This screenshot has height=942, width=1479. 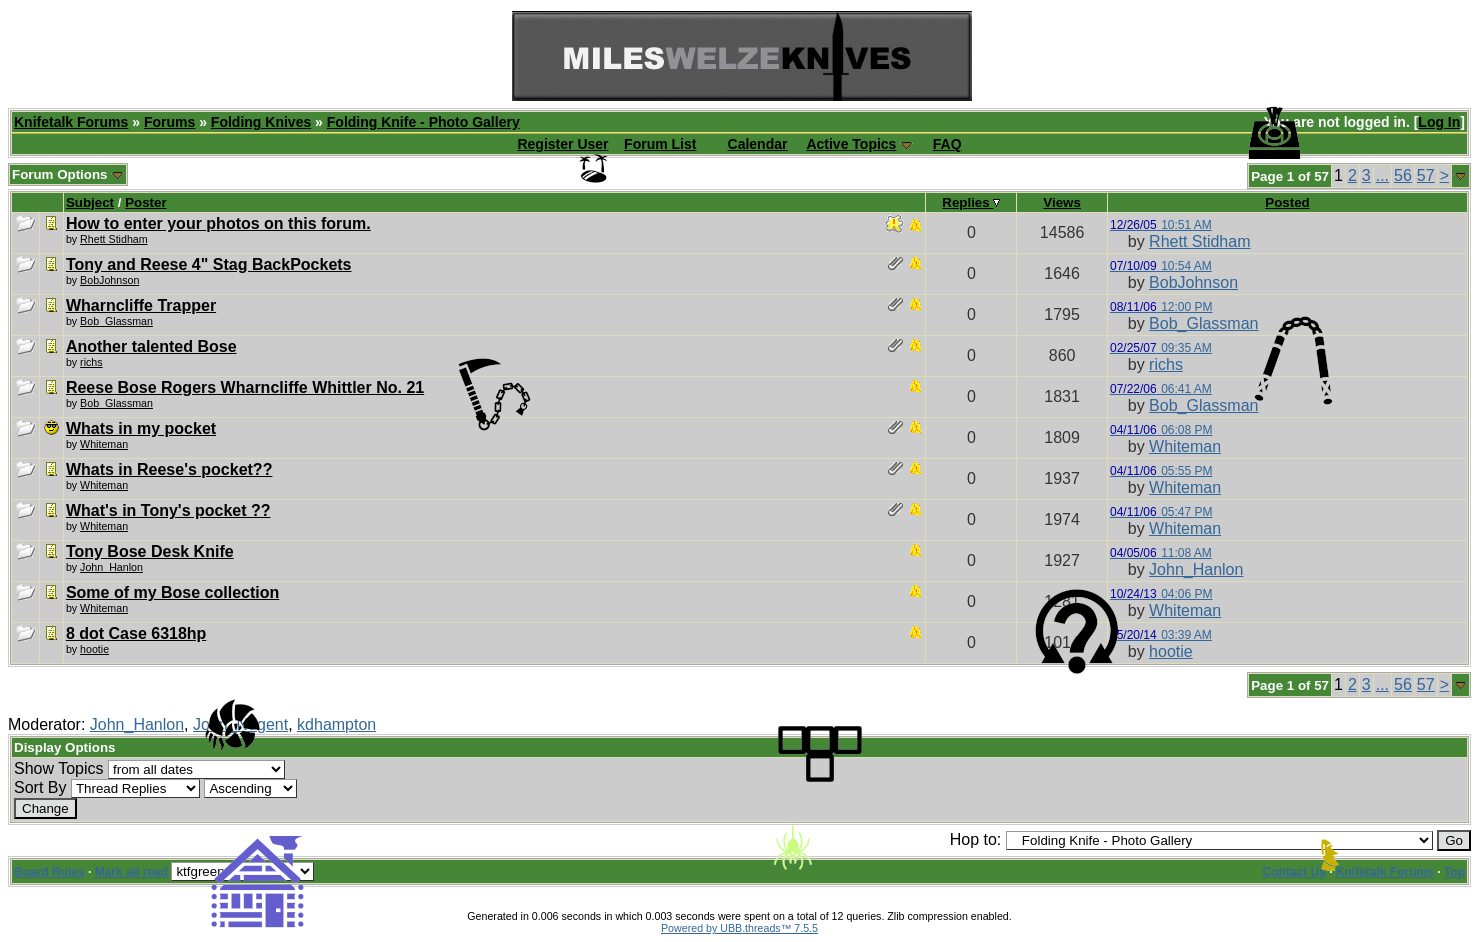 What do you see at coordinates (1330, 855) in the screenshot?
I see `easter island moai statue icon` at bounding box center [1330, 855].